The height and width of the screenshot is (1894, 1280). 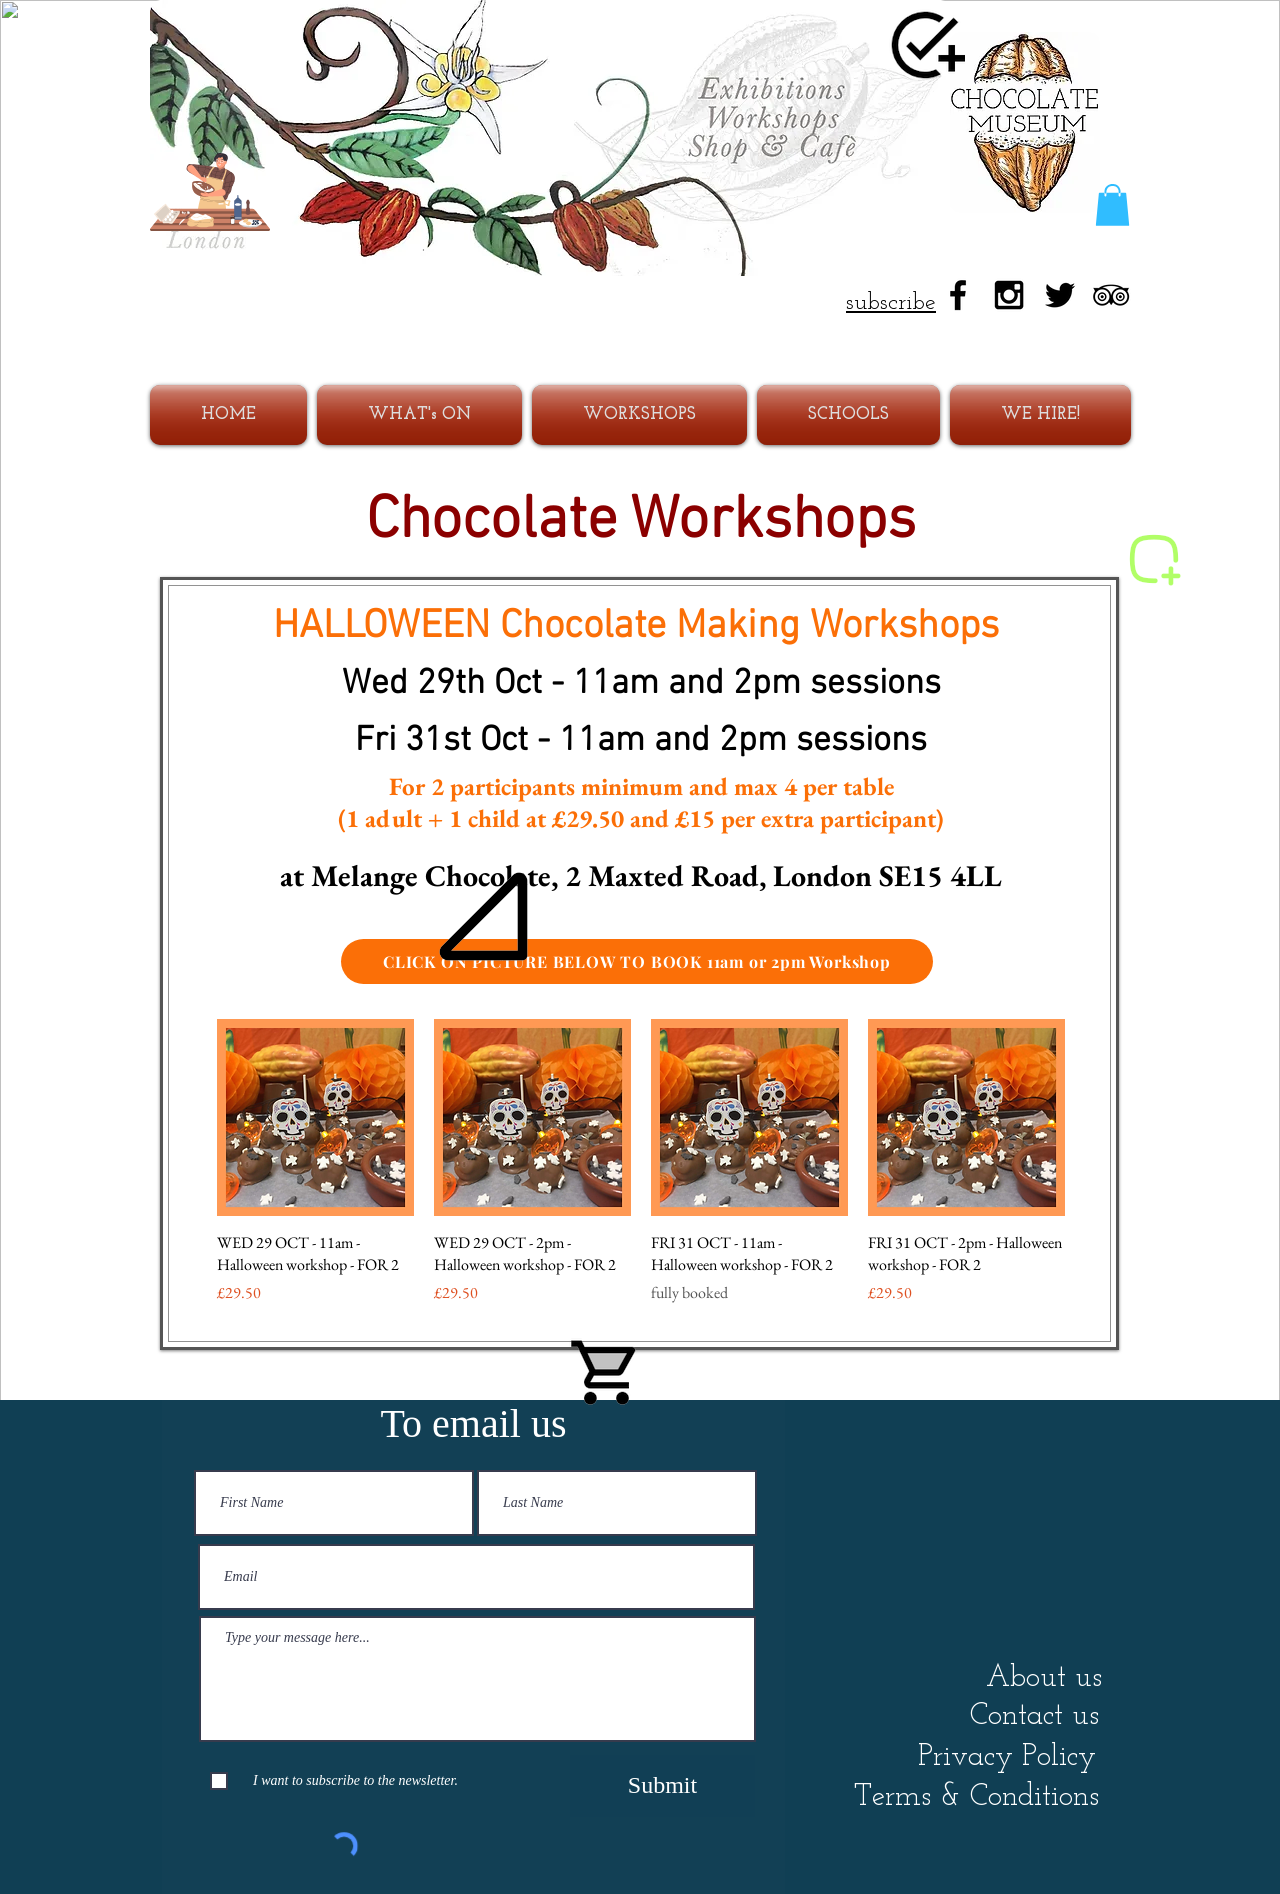 What do you see at coordinates (925, 45) in the screenshot?
I see `add a new task to your list` at bounding box center [925, 45].